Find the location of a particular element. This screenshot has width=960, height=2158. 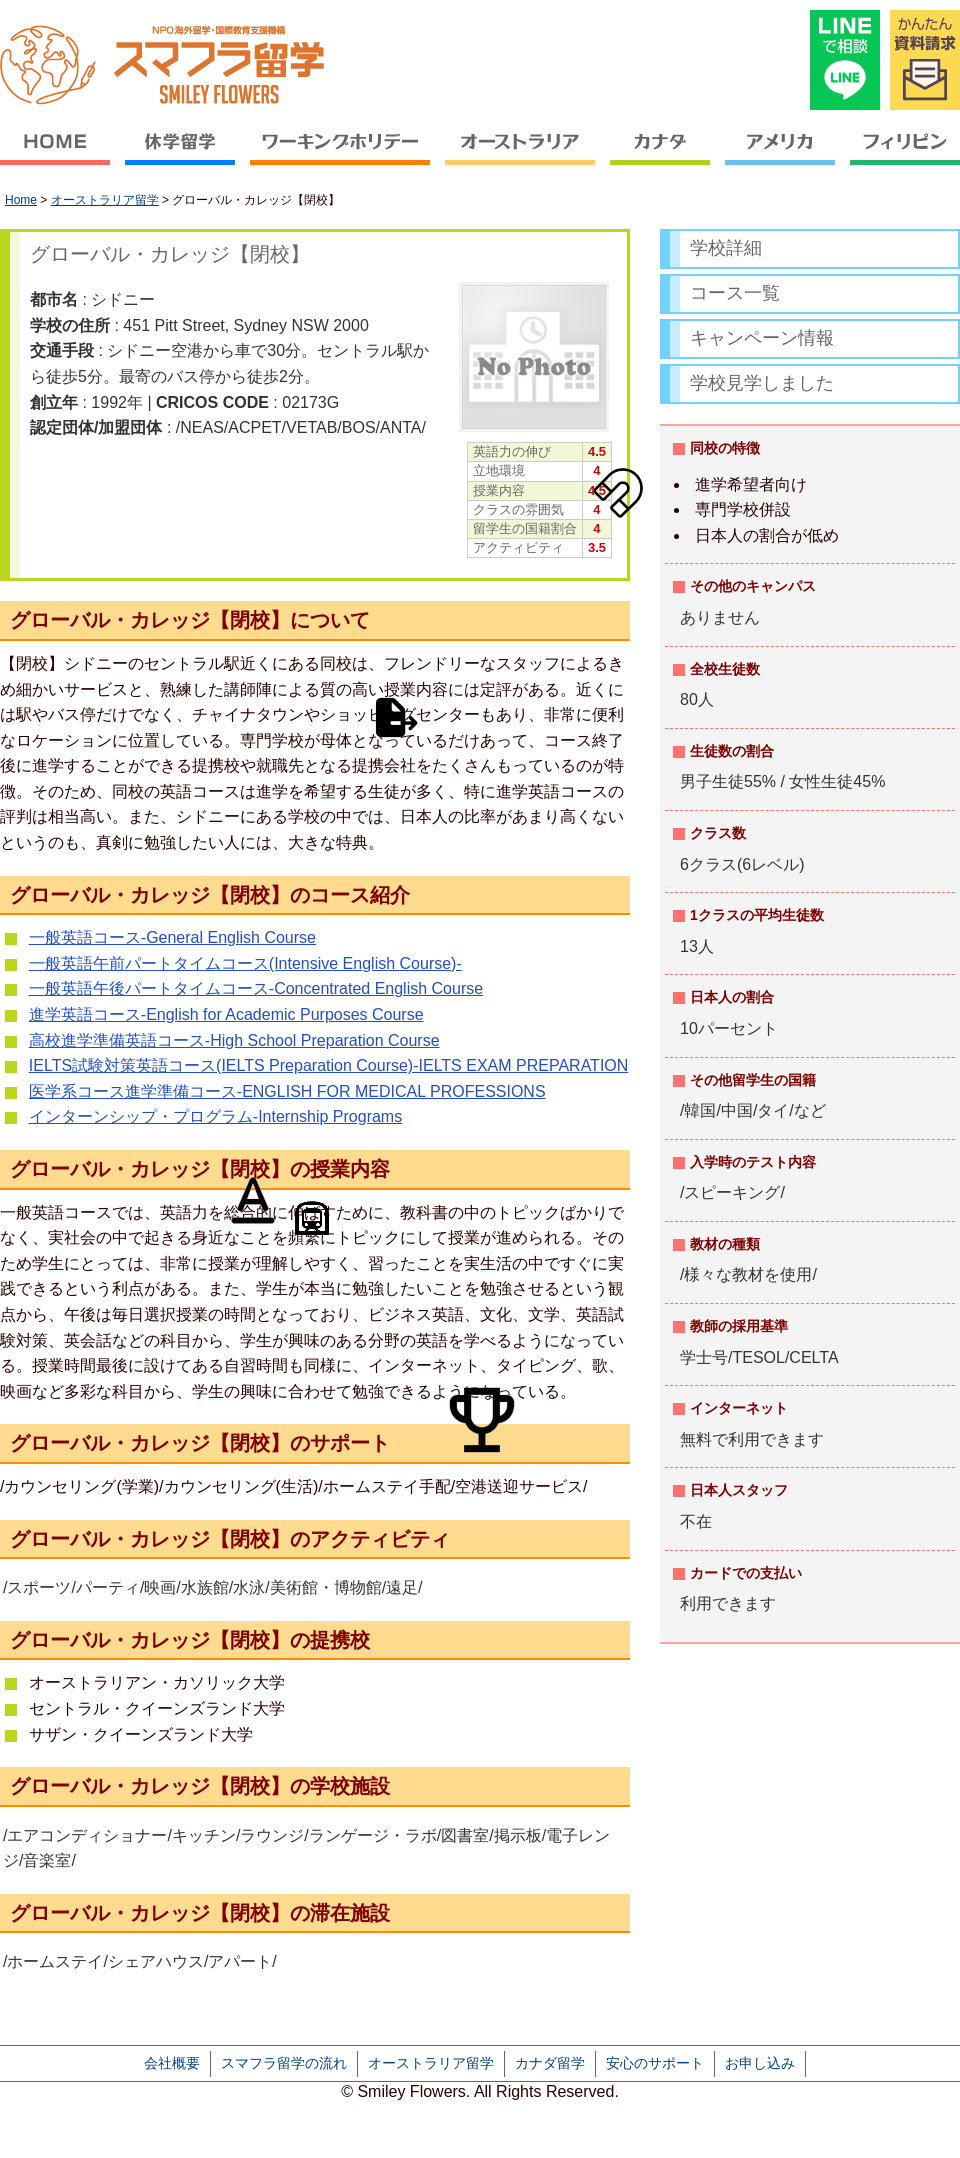

view achievements or awards is located at coordinates (482, 1420).